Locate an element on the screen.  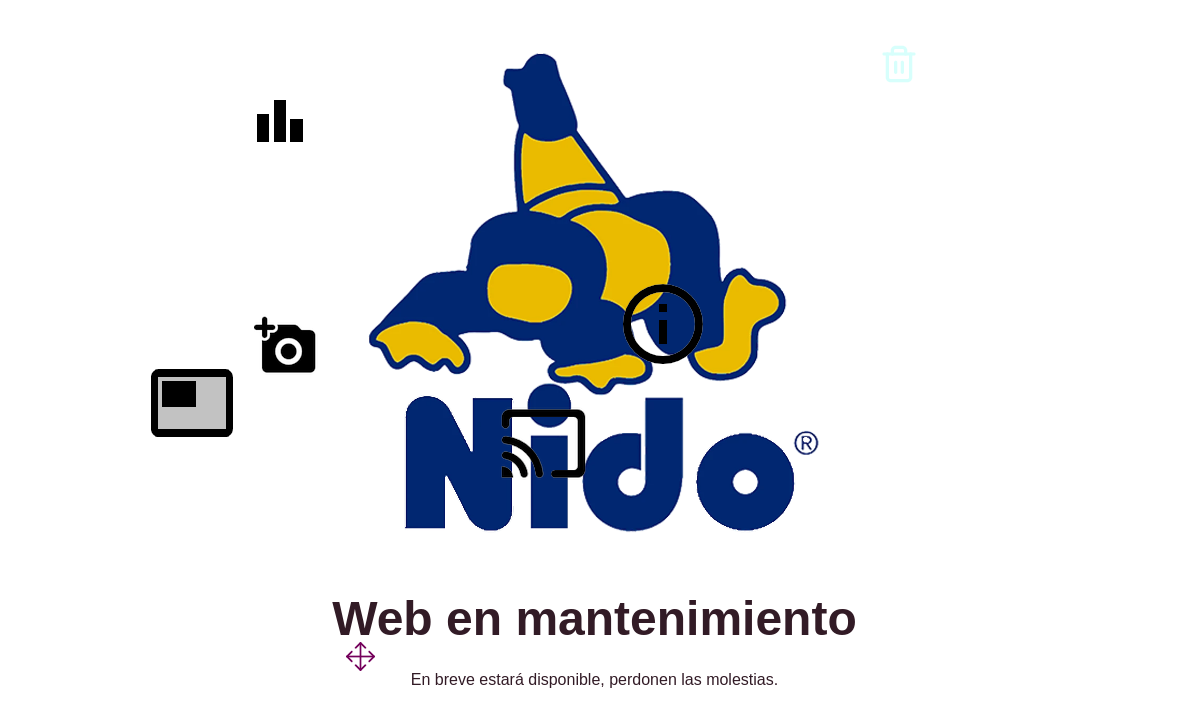
delete selected item is located at coordinates (899, 64).